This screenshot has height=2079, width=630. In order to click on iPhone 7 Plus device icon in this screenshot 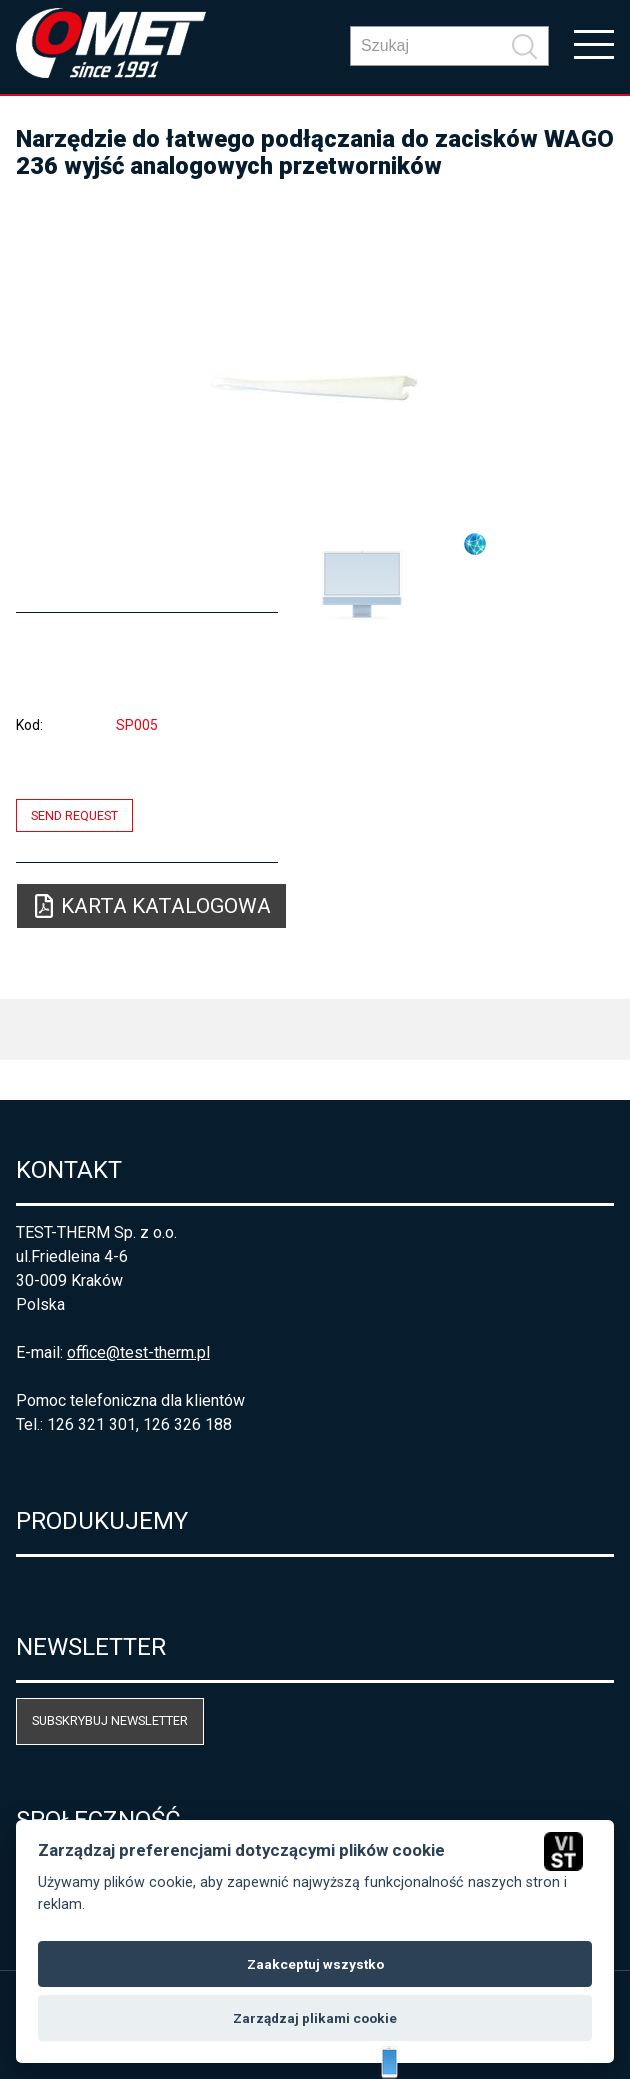, I will do `click(389, 2062)`.